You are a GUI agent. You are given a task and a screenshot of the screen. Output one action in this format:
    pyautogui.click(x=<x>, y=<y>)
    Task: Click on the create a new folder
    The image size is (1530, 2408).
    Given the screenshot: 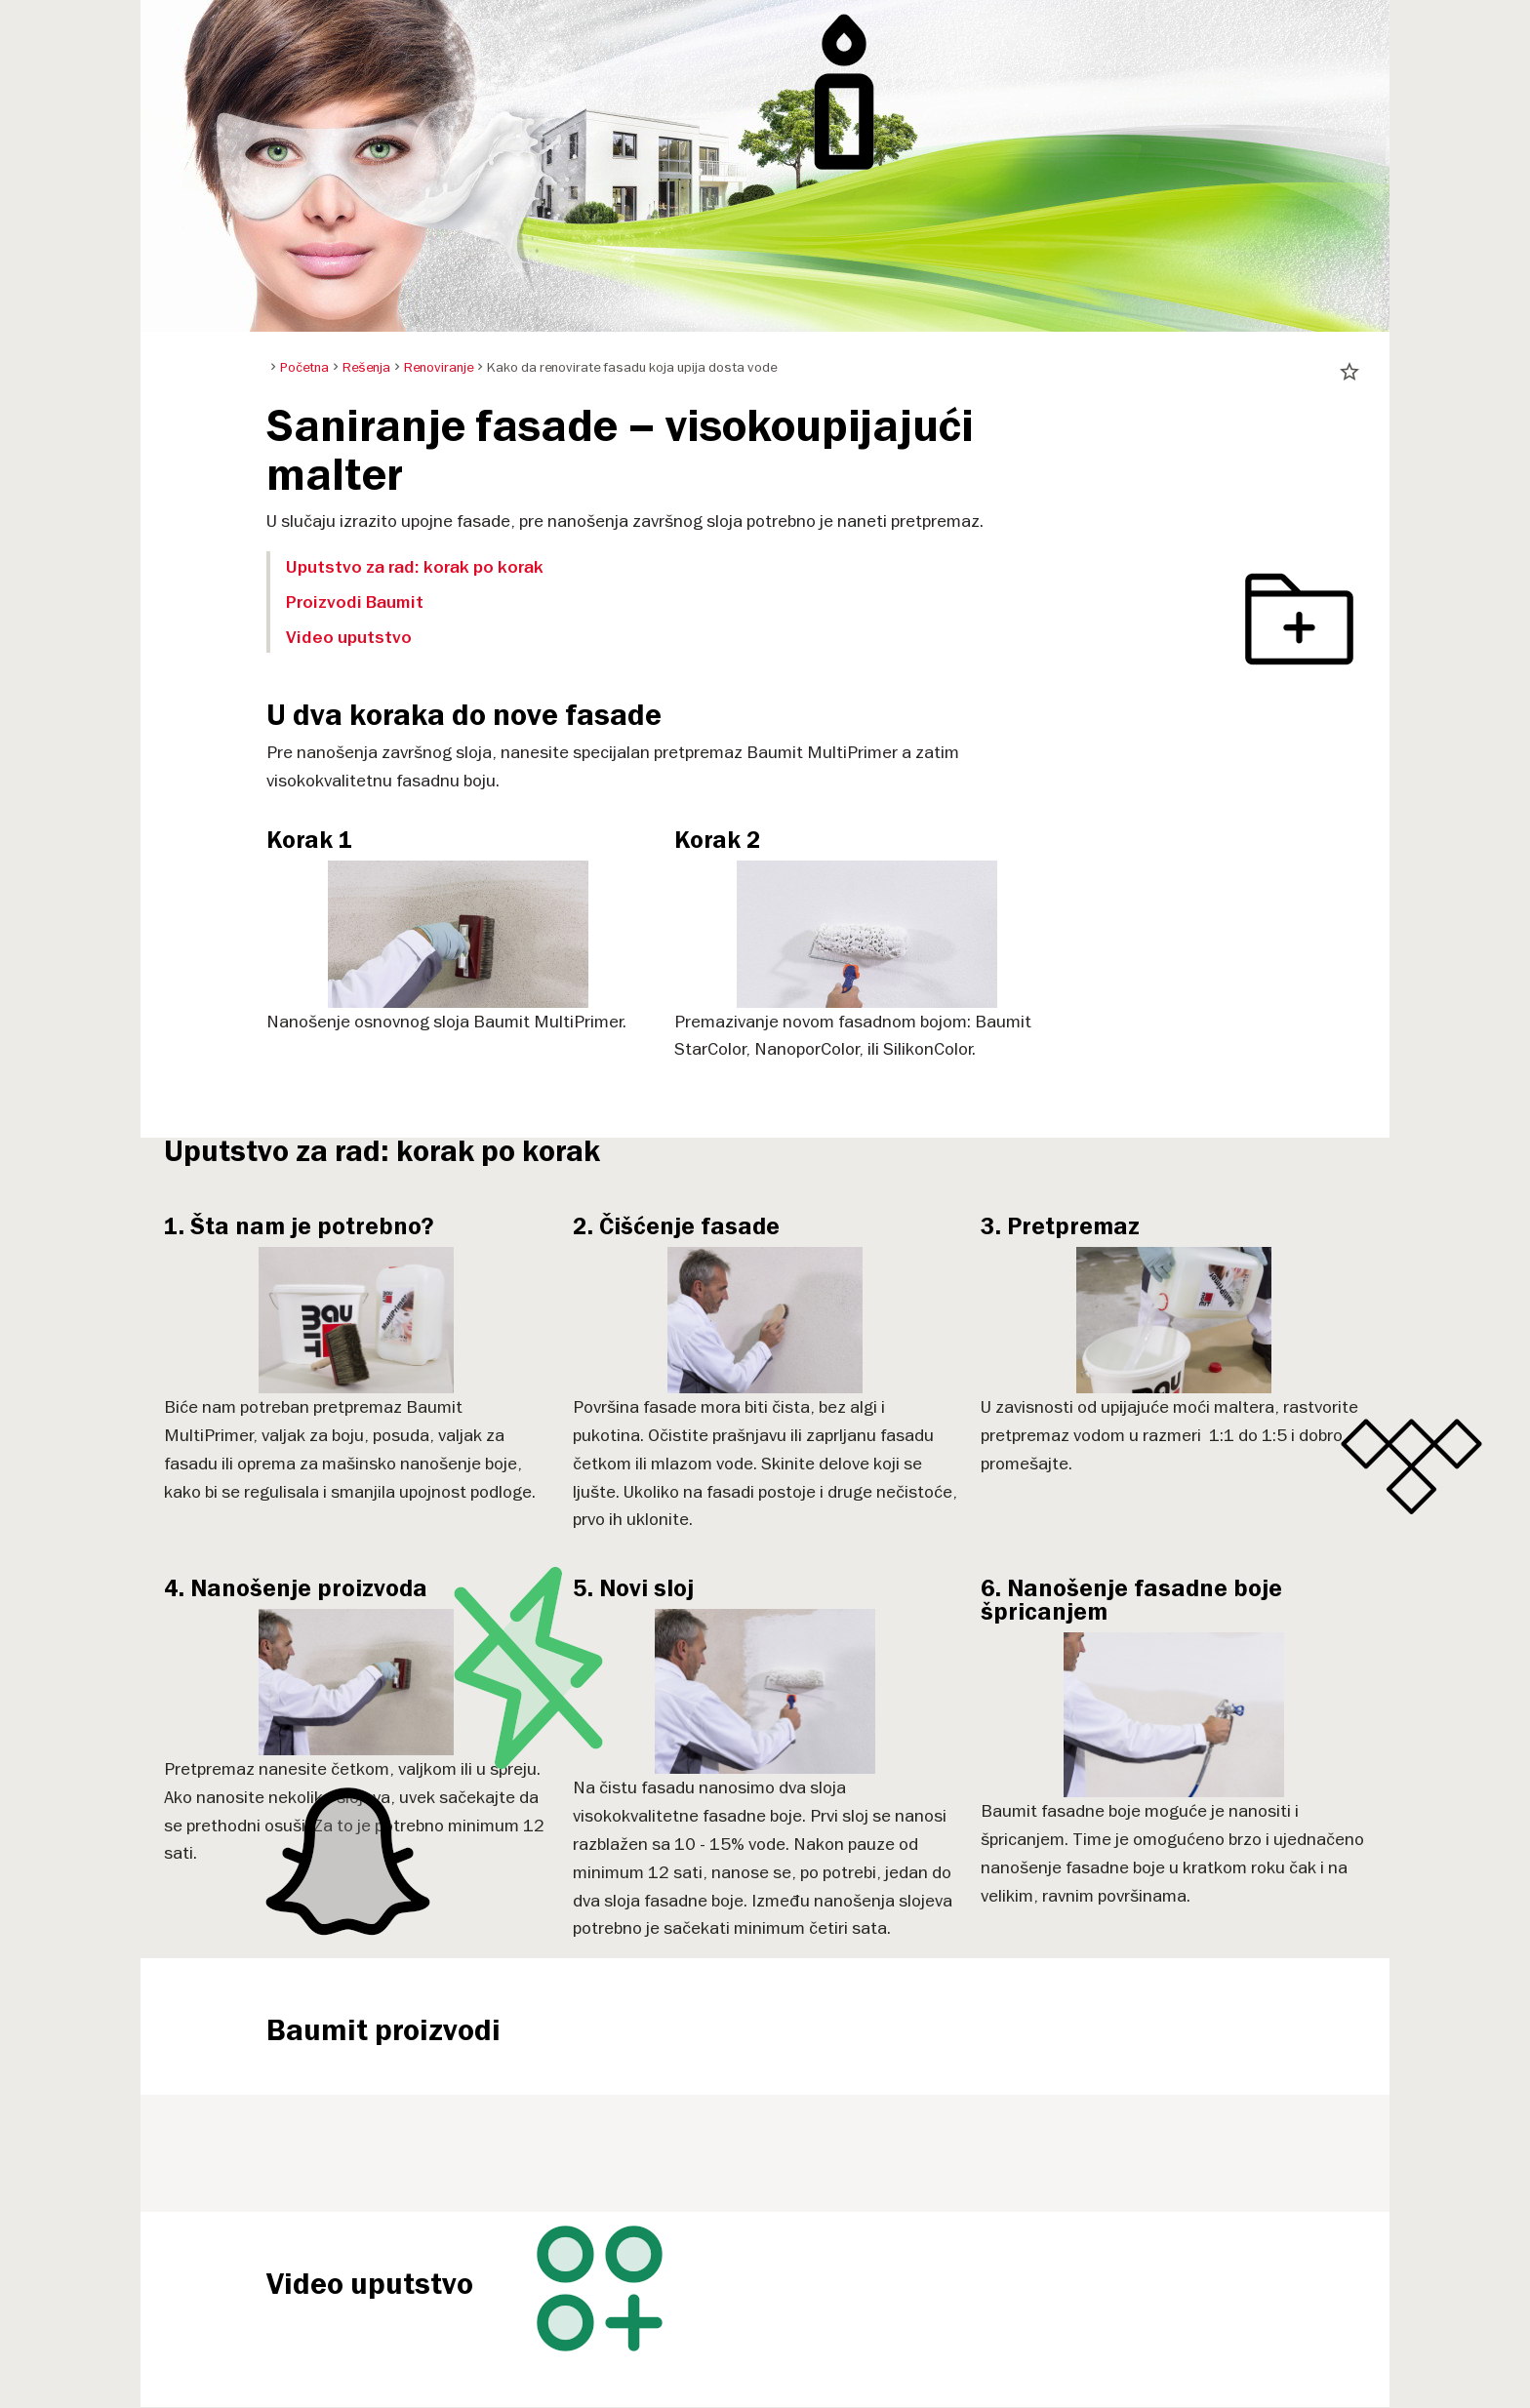 What is the action you would take?
    pyautogui.click(x=1299, y=619)
    